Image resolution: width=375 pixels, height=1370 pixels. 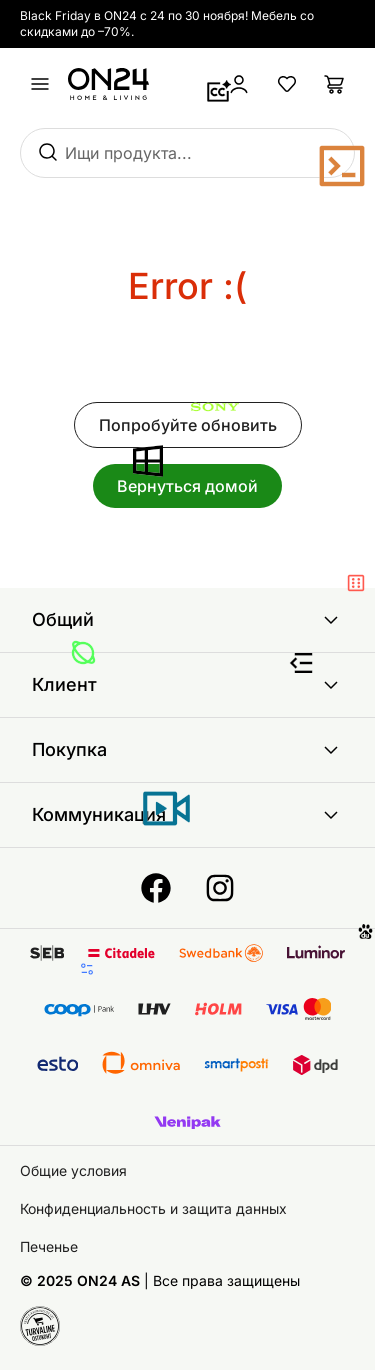 I want to click on collapse the sidebar menu, so click(x=301, y=663).